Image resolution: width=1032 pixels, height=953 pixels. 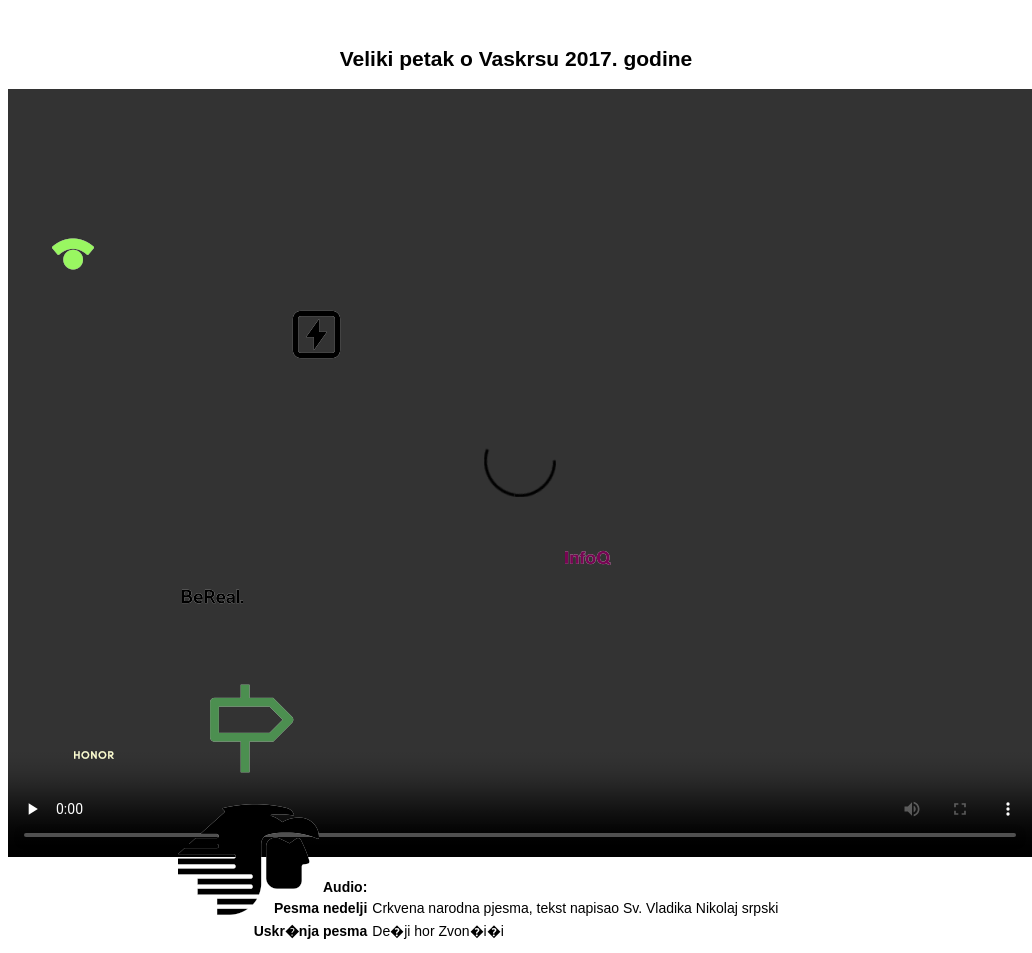 I want to click on Atlassian Statuspage logo, so click(x=73, y=254).